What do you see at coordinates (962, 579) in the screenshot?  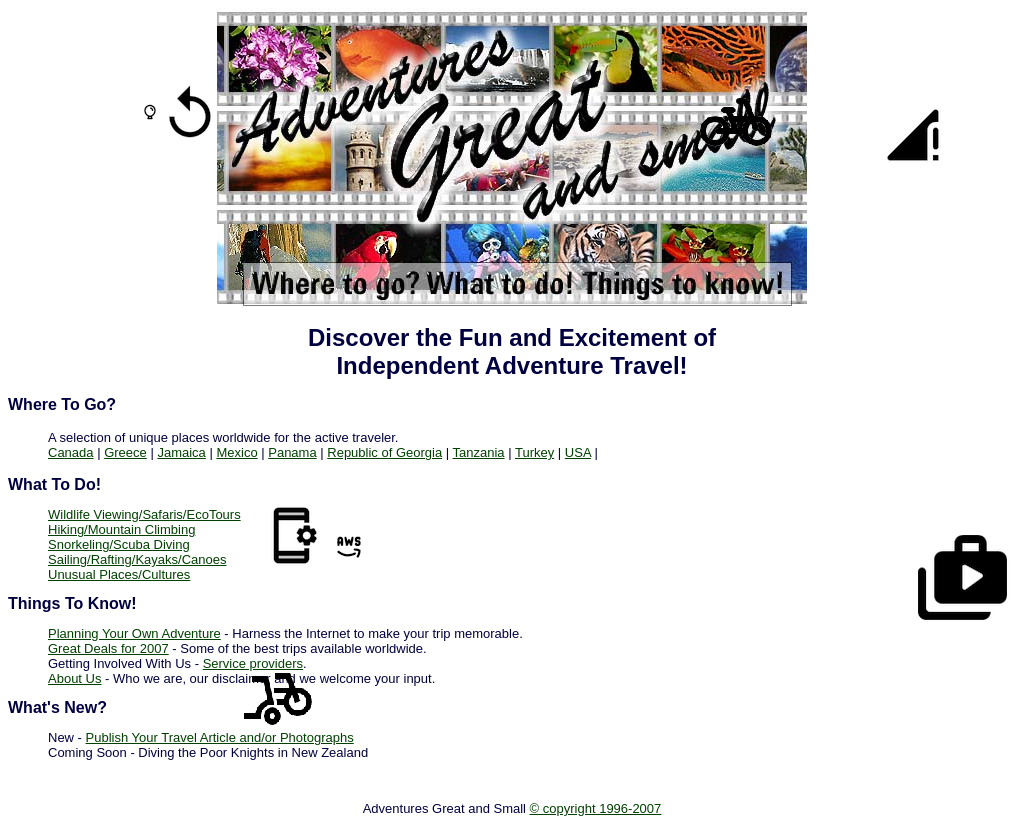 I see `view your purchased videos or media` at bounding box center [962, 579].